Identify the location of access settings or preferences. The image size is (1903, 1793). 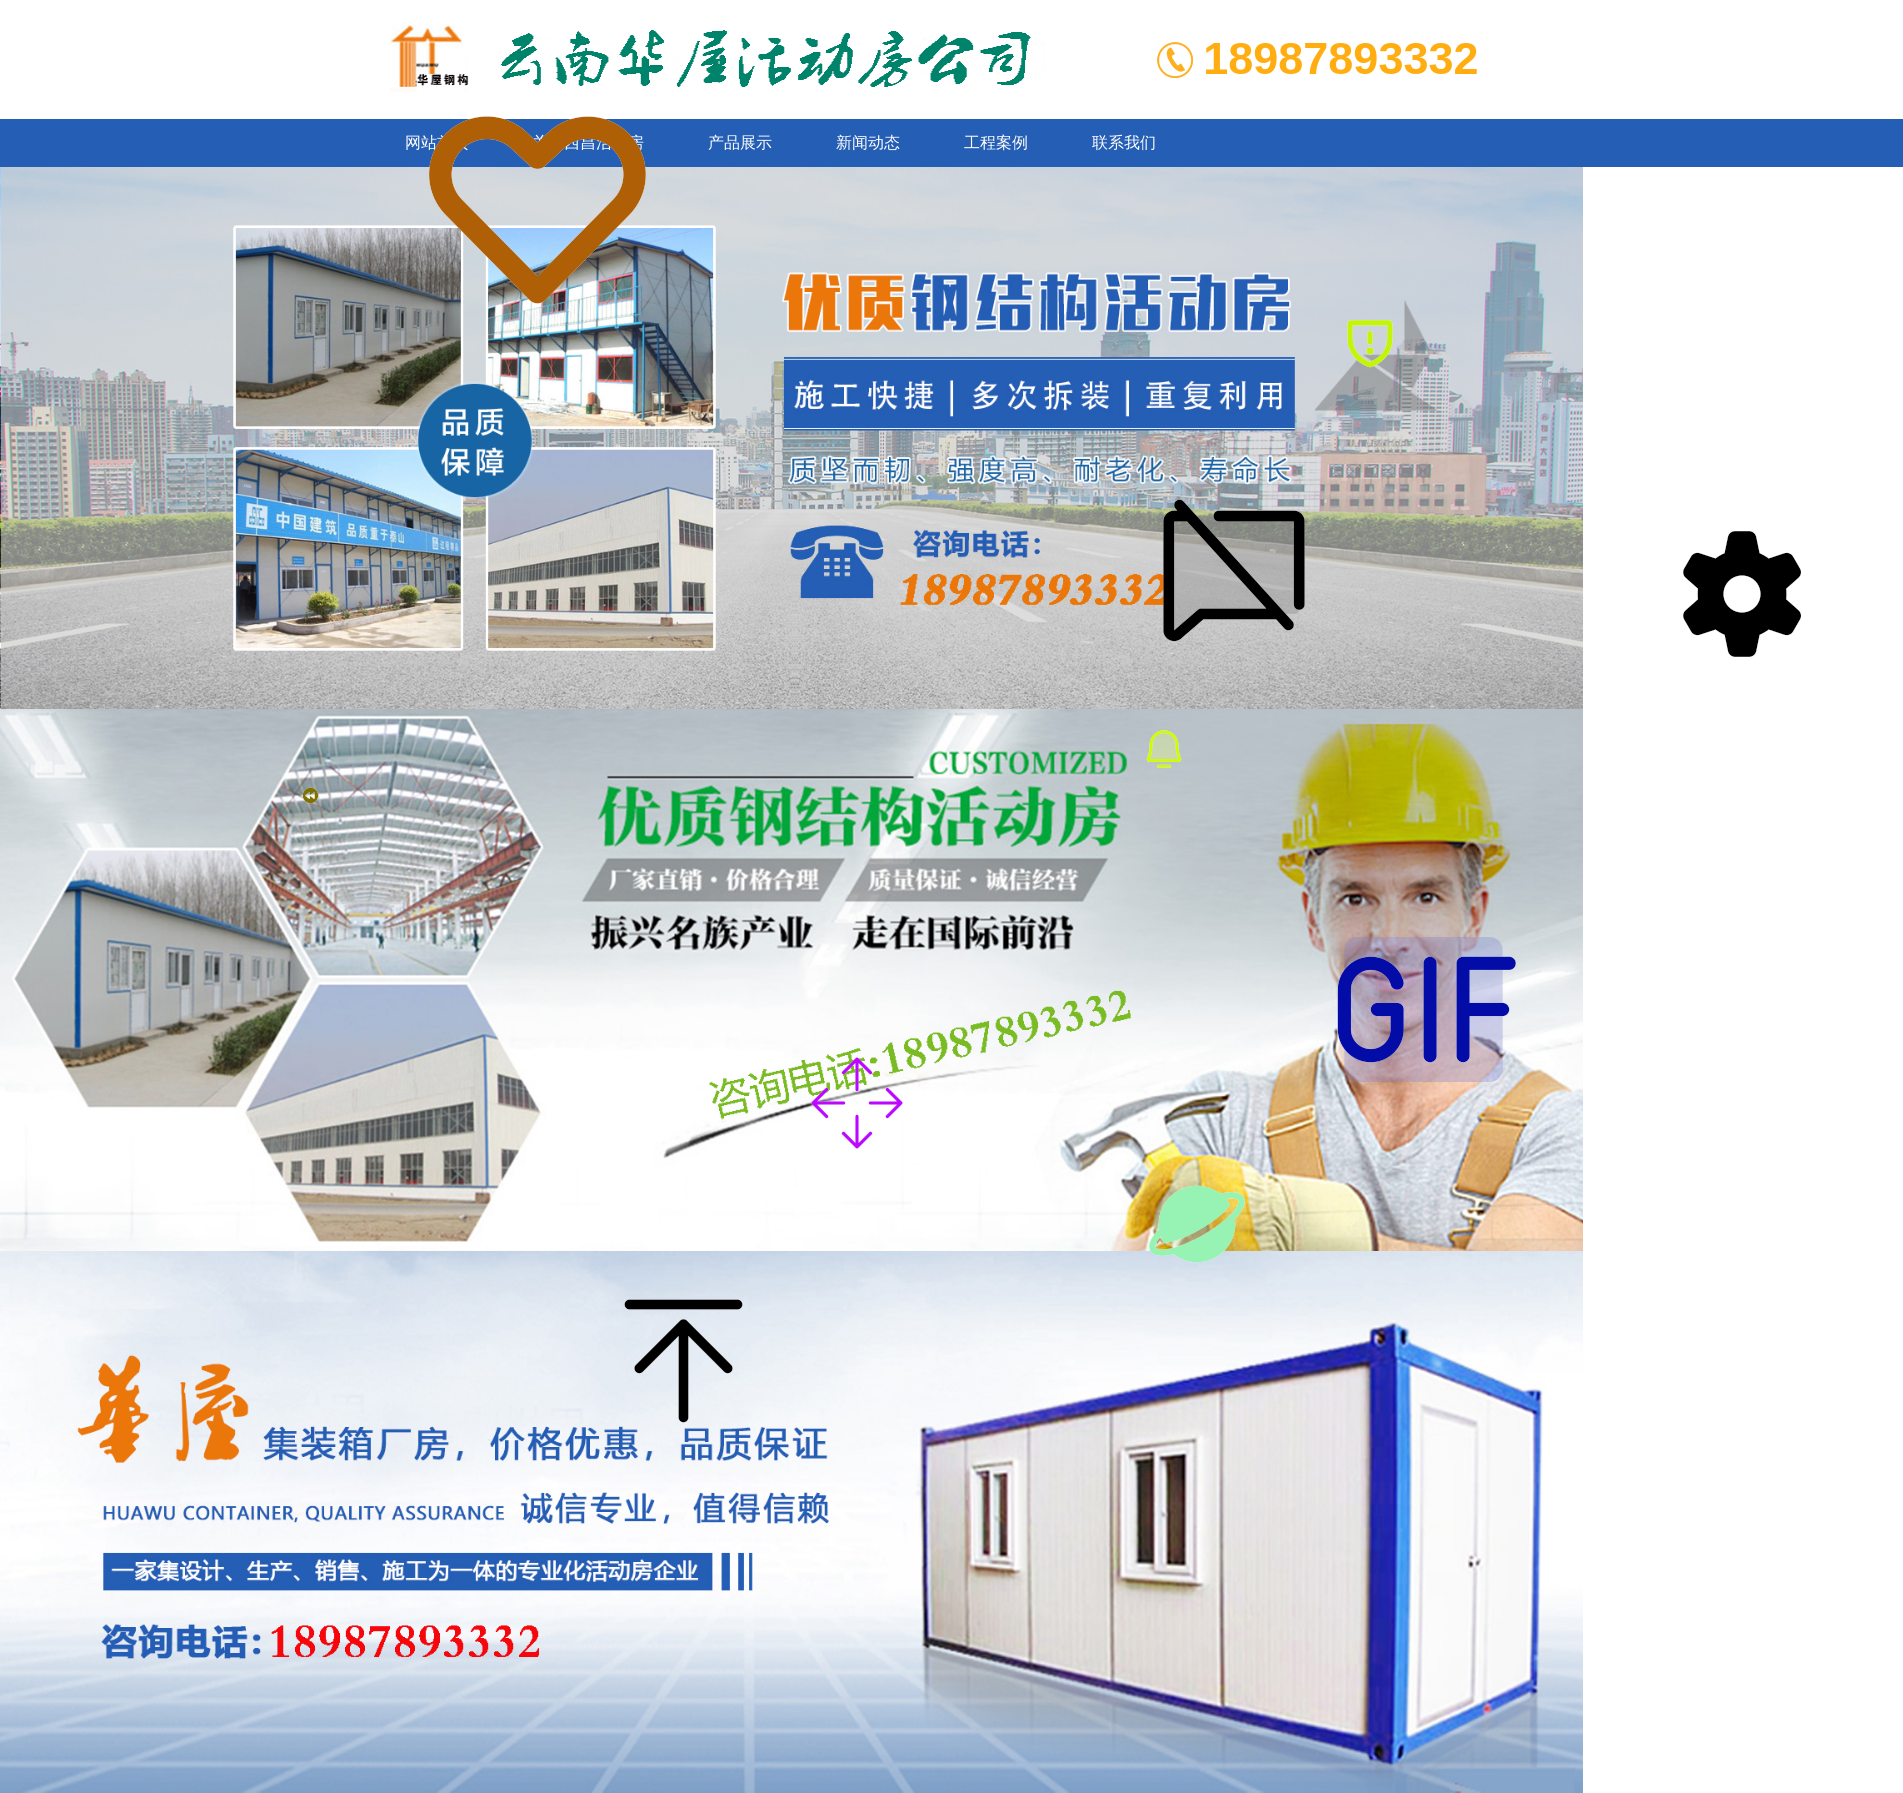
(1742, 594).